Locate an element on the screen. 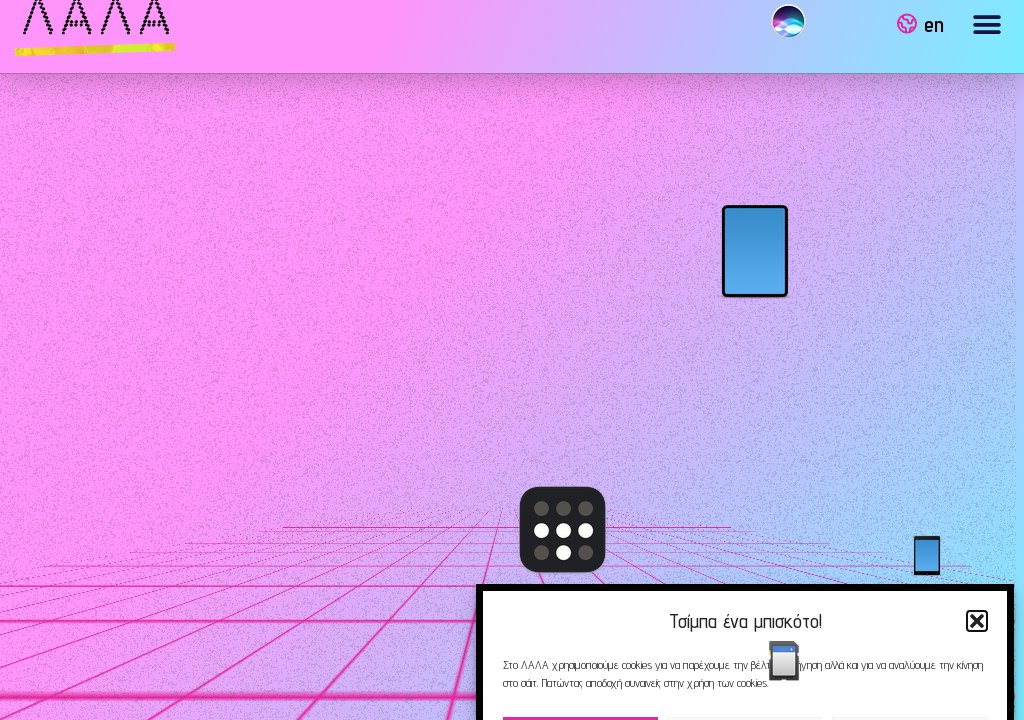  open Tailscale VPN settings is located at coordinates (562, 529).